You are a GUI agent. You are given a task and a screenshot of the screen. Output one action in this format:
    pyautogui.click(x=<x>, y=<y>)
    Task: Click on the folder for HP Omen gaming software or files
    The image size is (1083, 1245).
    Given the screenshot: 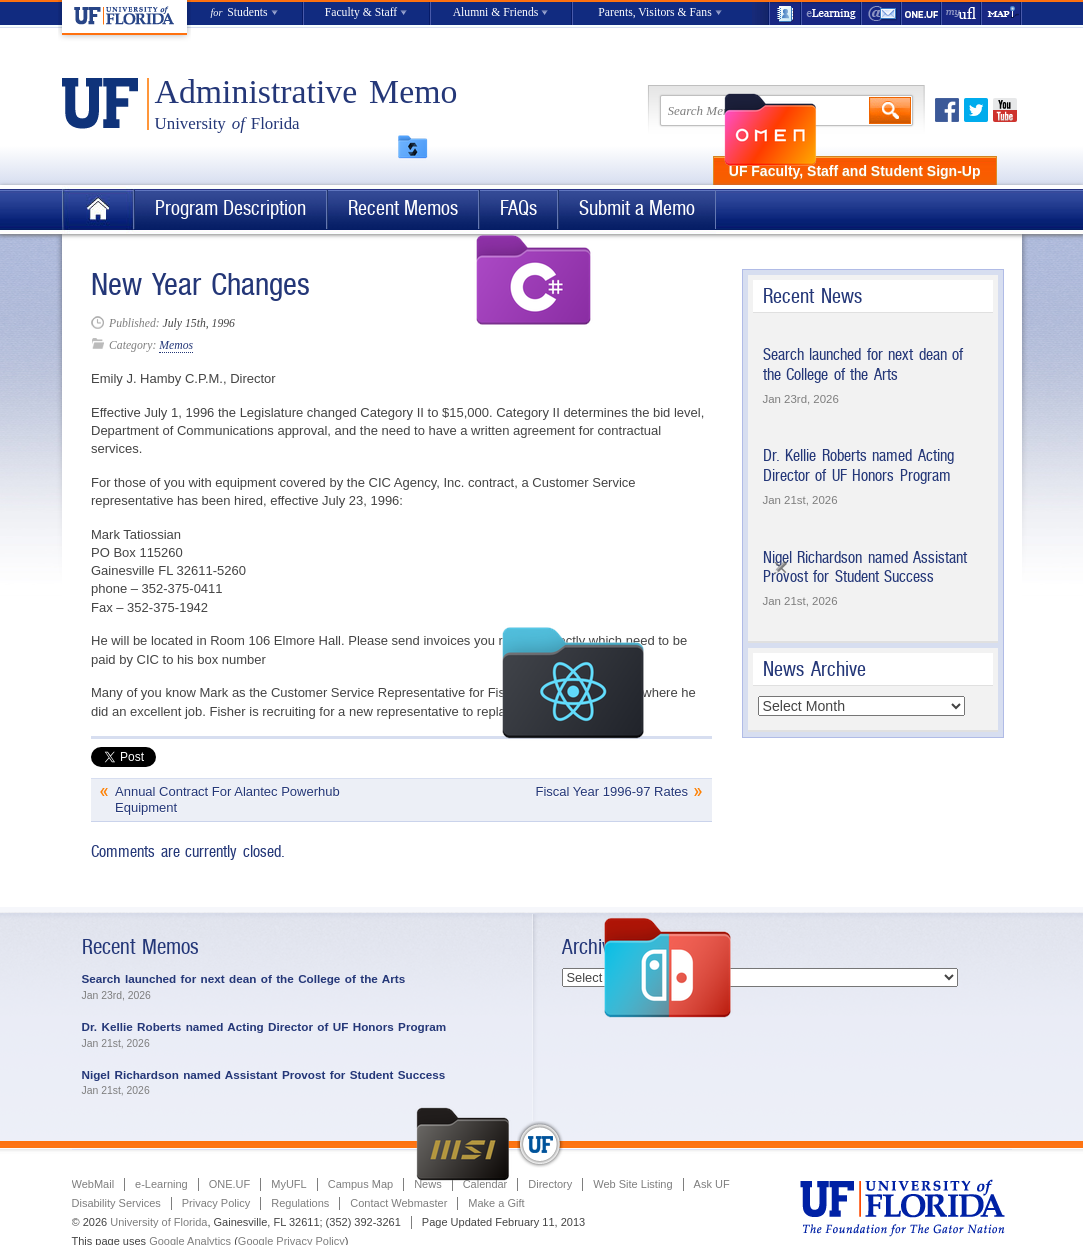 What is the action you would take?
    pyautogui.click(x=770, y=132)
    